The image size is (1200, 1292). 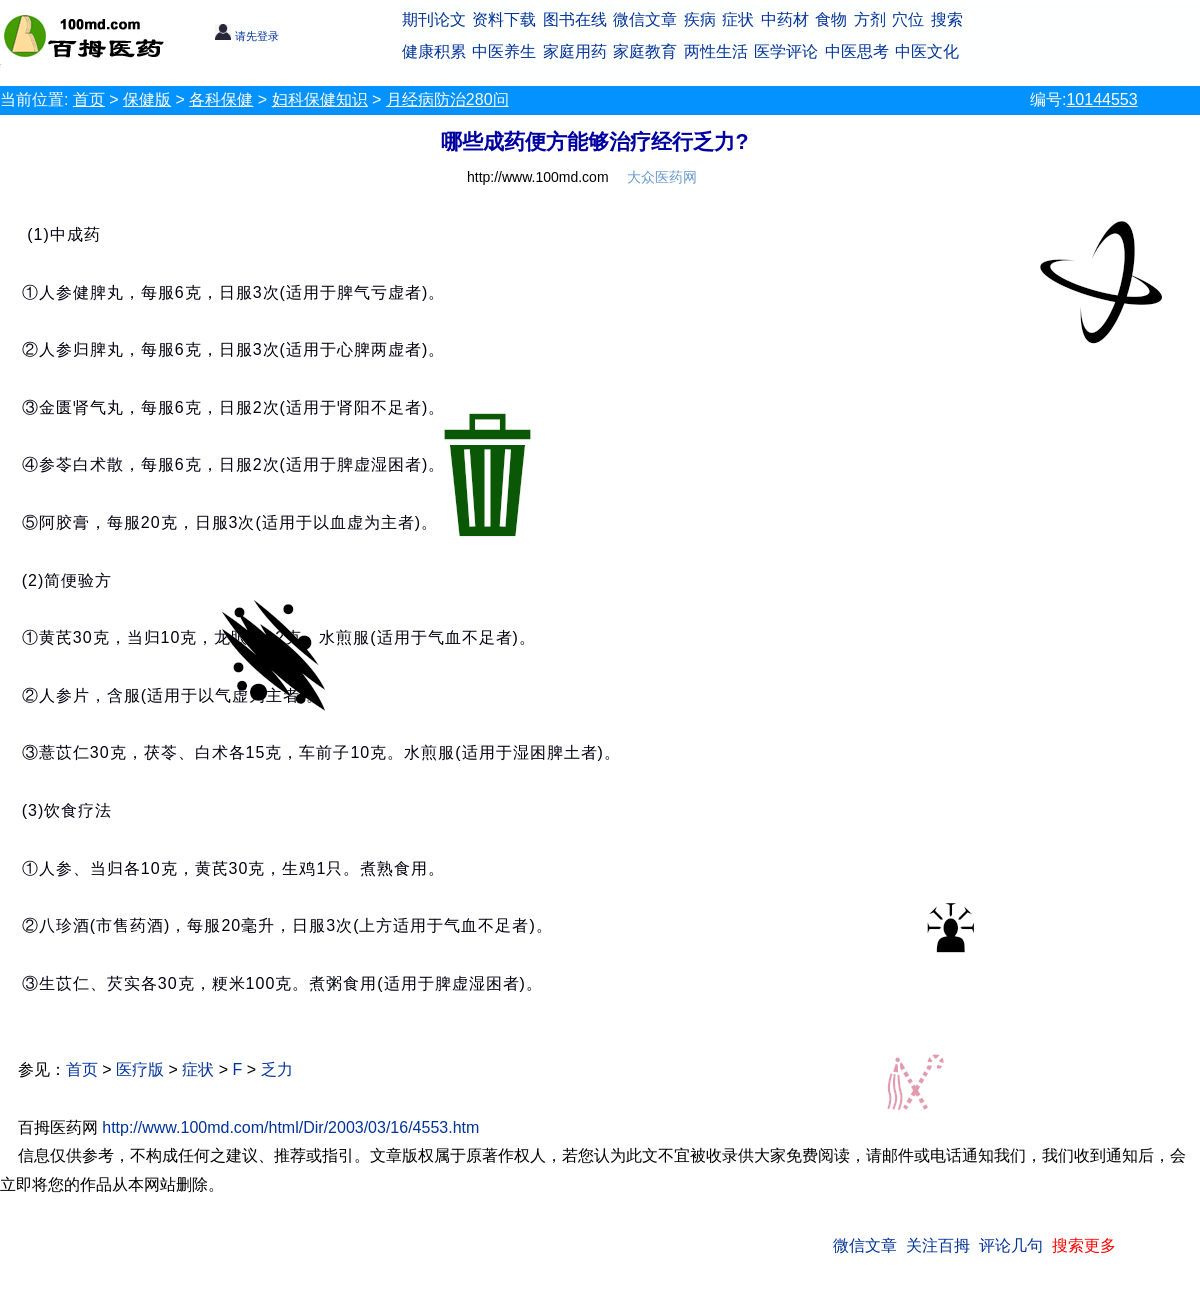 I want to click on access 3D rotation or orbit controls, so click(x=1102, y=282).